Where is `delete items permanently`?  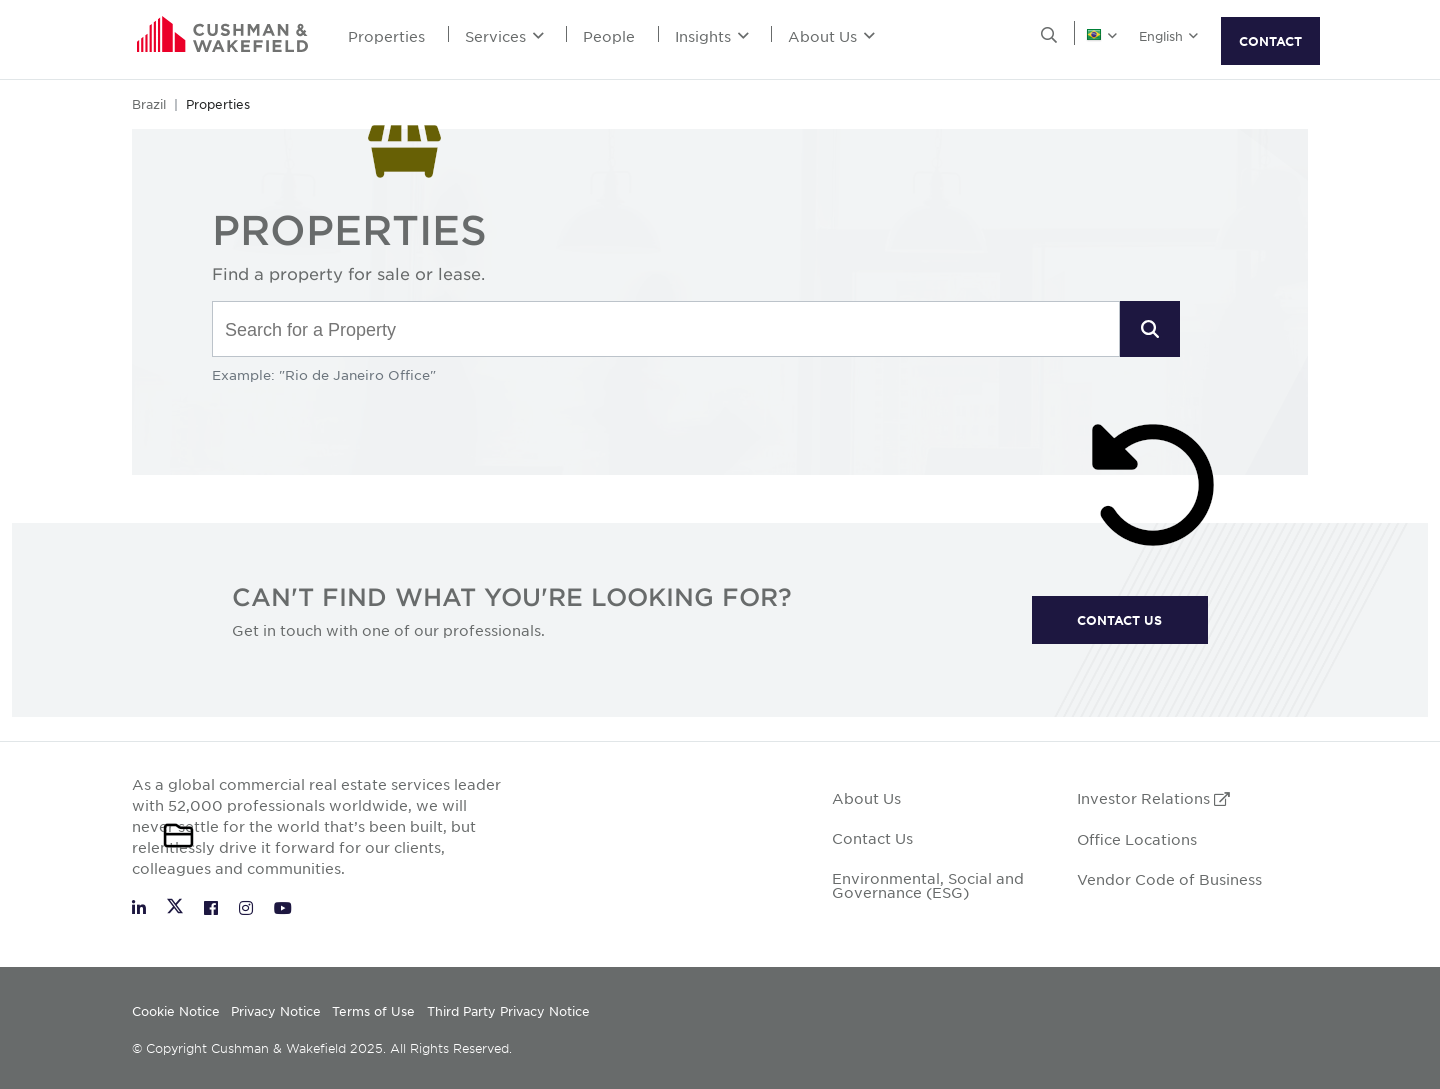
delete items permanently is located at coordinates (404, 149).